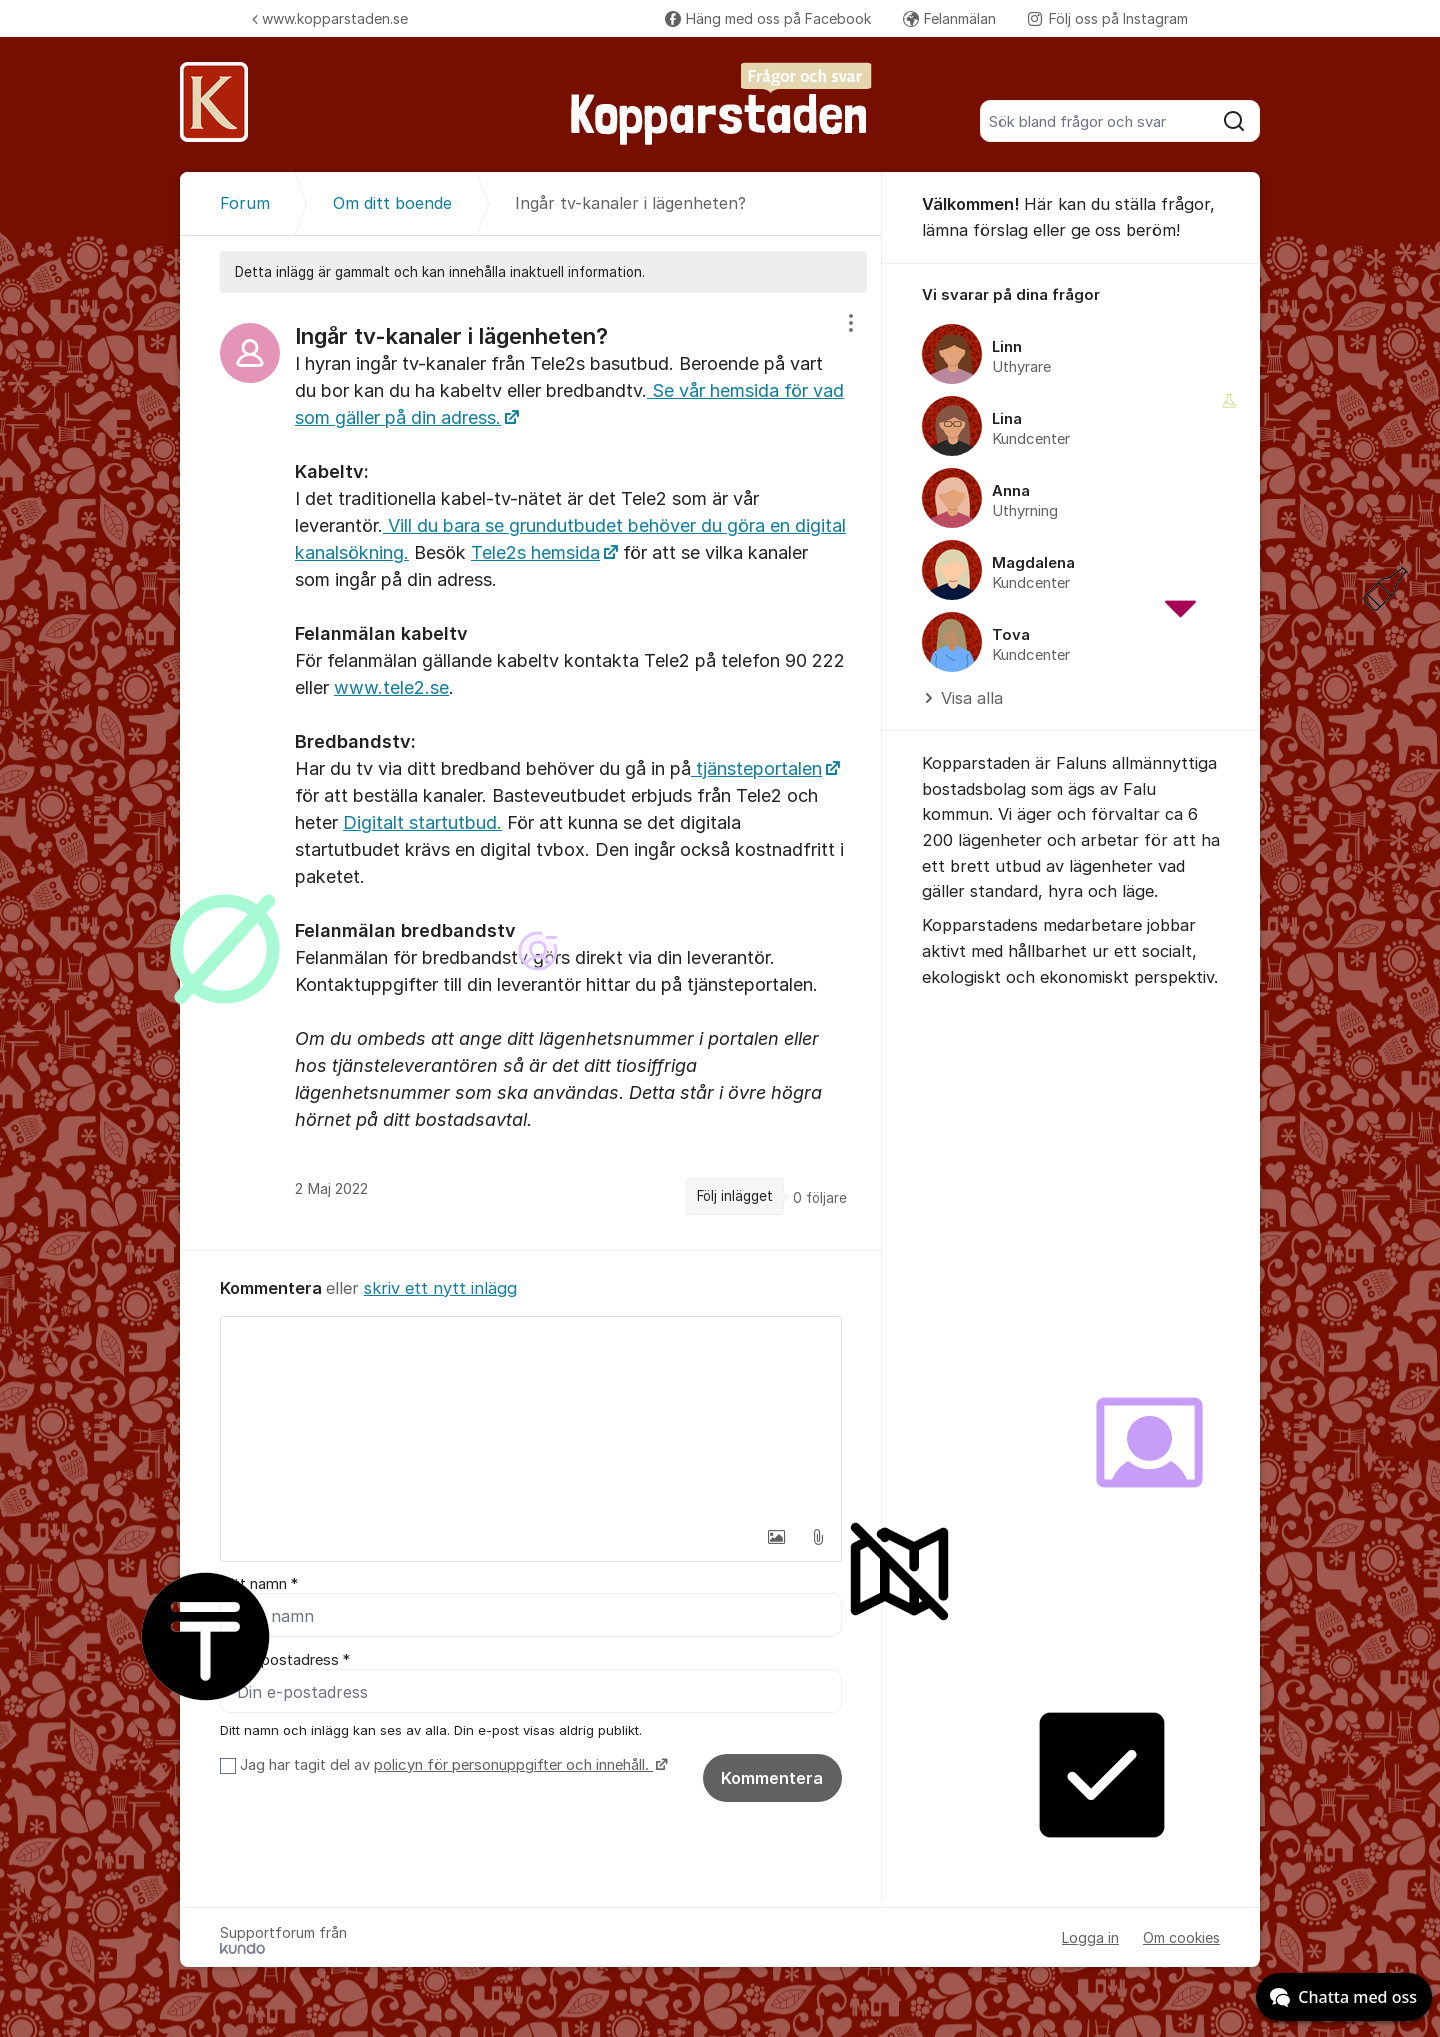  I want to click on remove a user from your contacts, so click(538, 951).